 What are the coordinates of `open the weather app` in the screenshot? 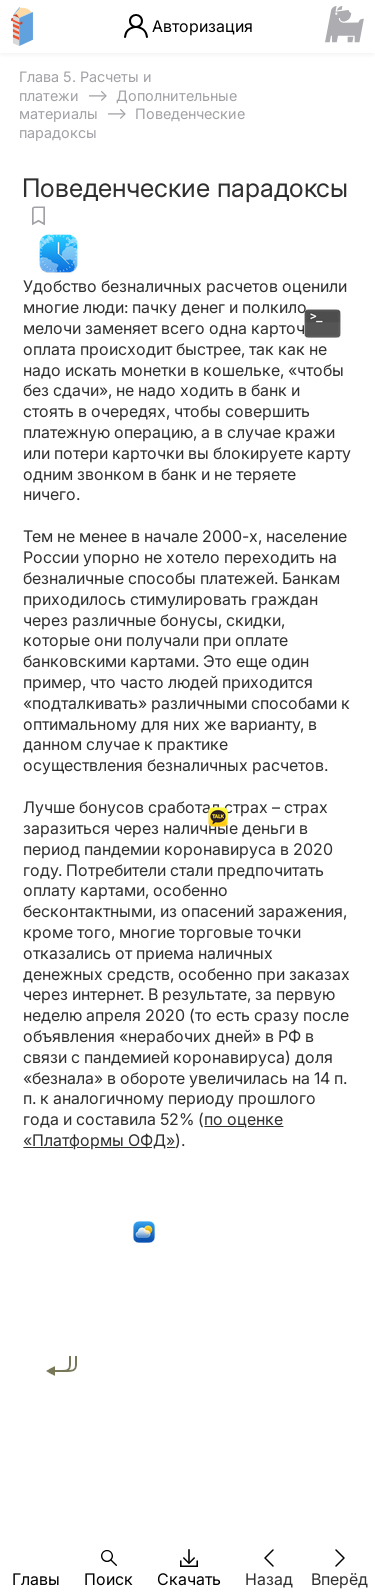 It's located at (144, 1232).